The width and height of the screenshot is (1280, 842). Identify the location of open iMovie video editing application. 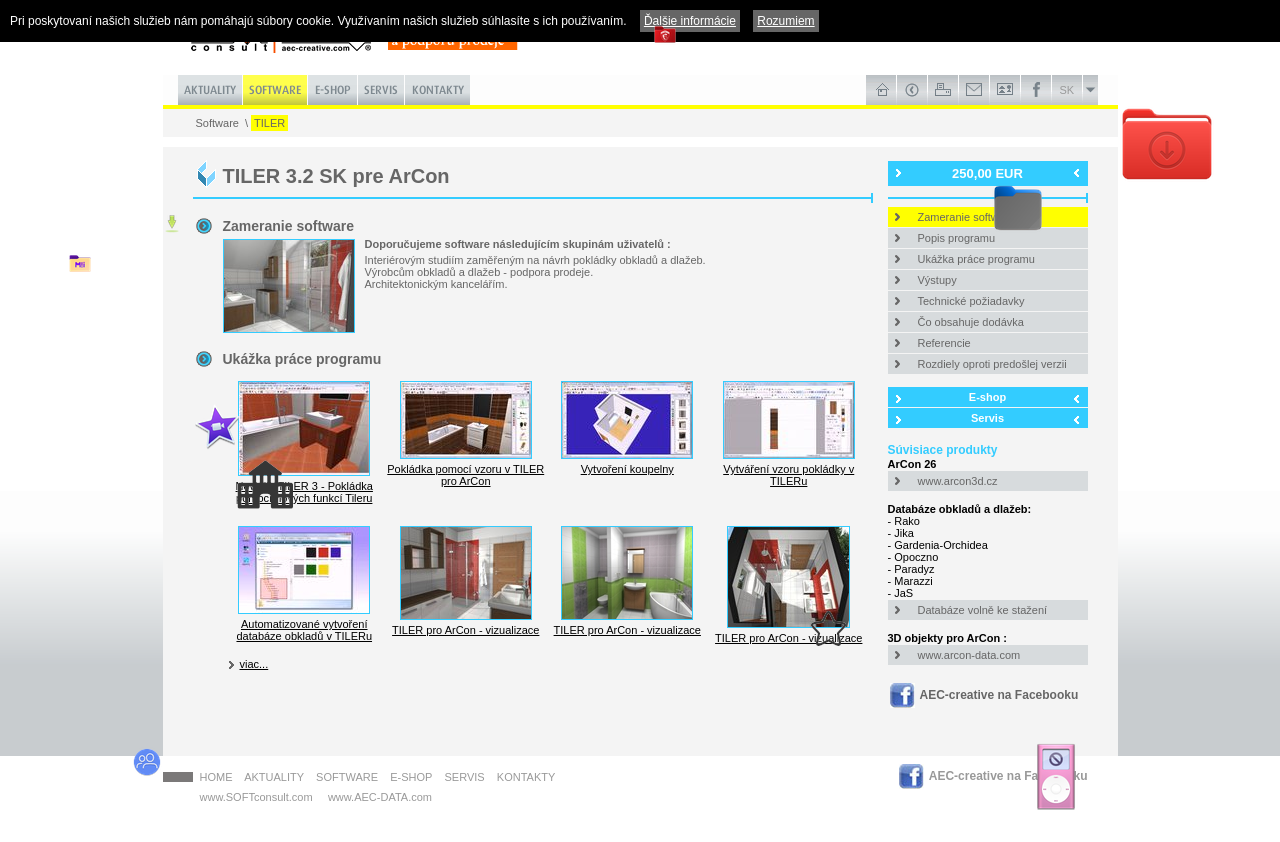
(217, 427).